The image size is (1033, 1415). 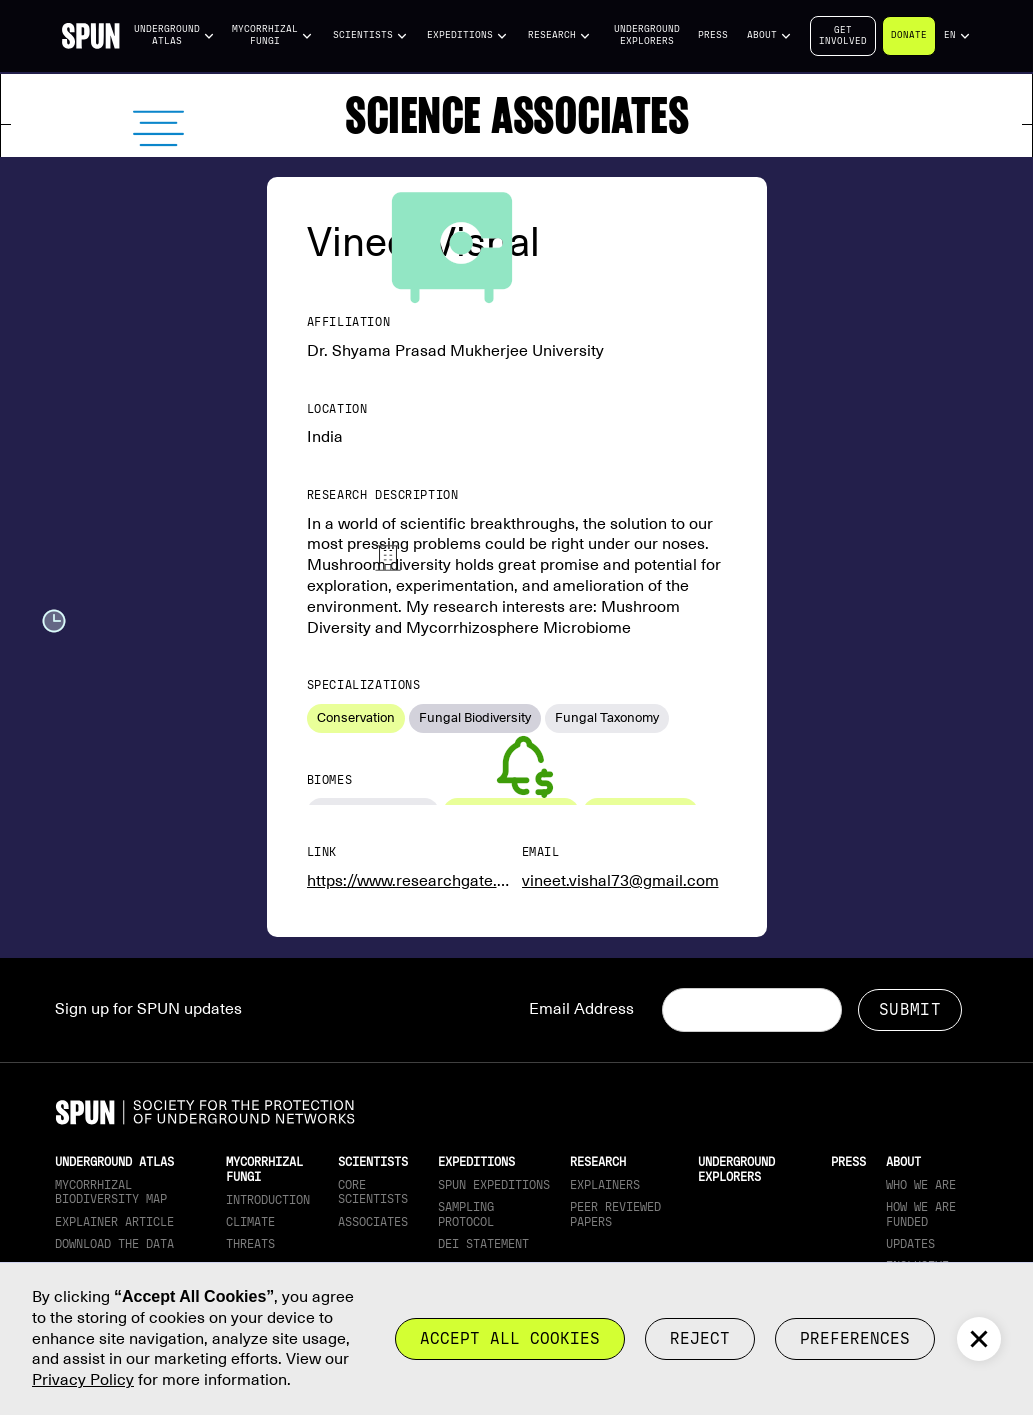 I want to click on view company or business information, so click(x=388, y=558).